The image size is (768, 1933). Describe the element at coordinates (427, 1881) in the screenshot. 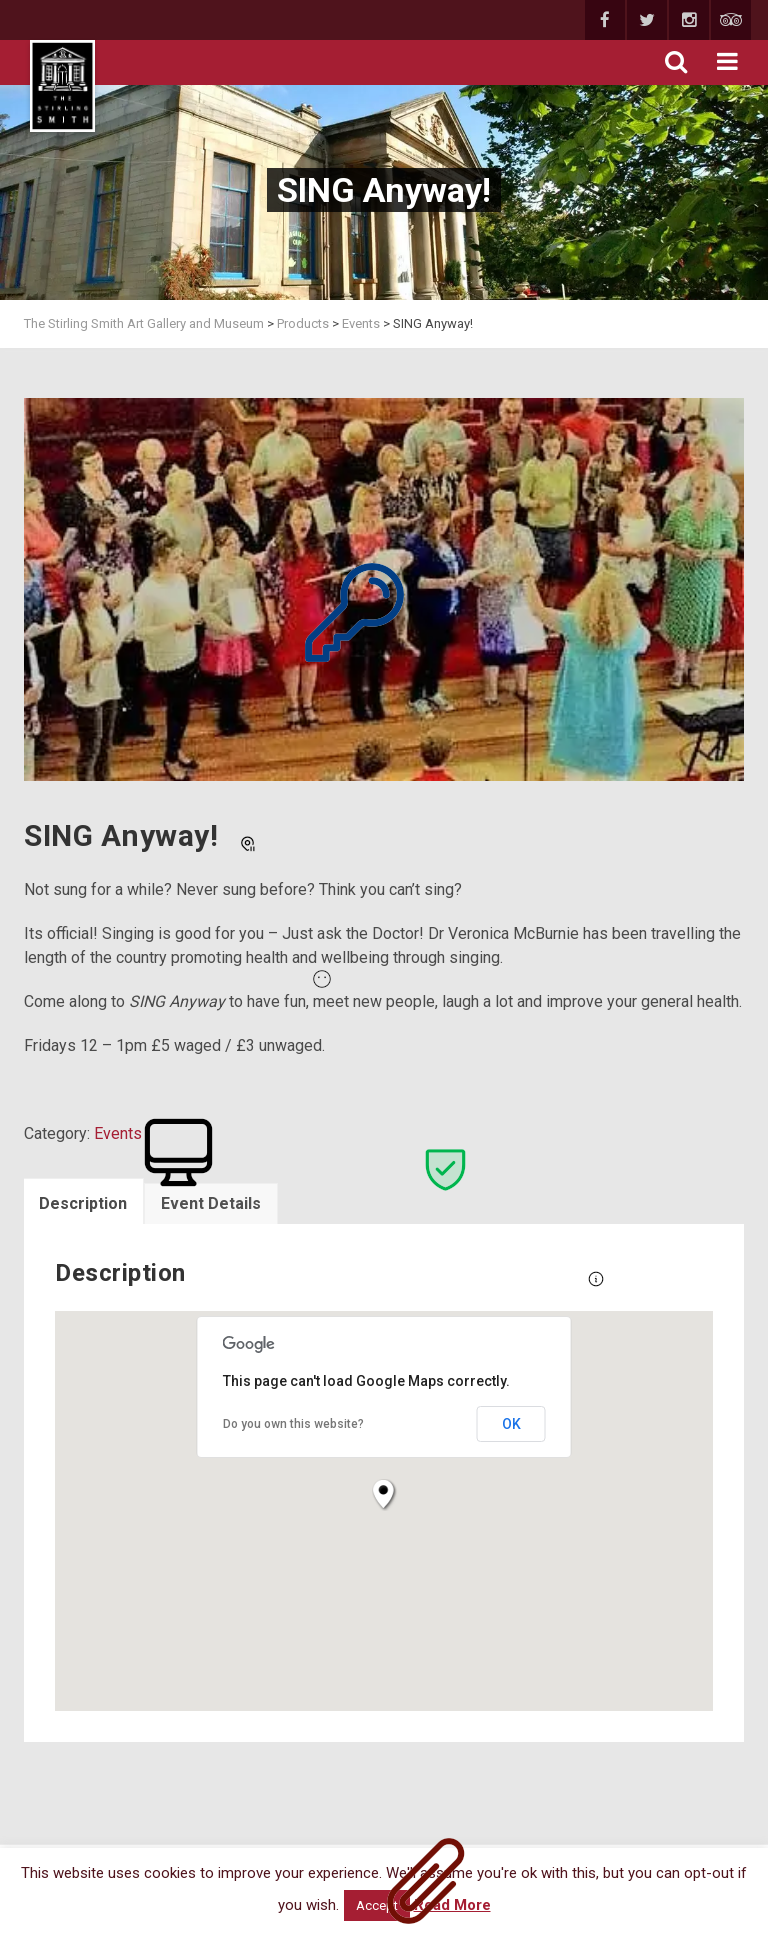

I see `attach a file to your message` at that location.